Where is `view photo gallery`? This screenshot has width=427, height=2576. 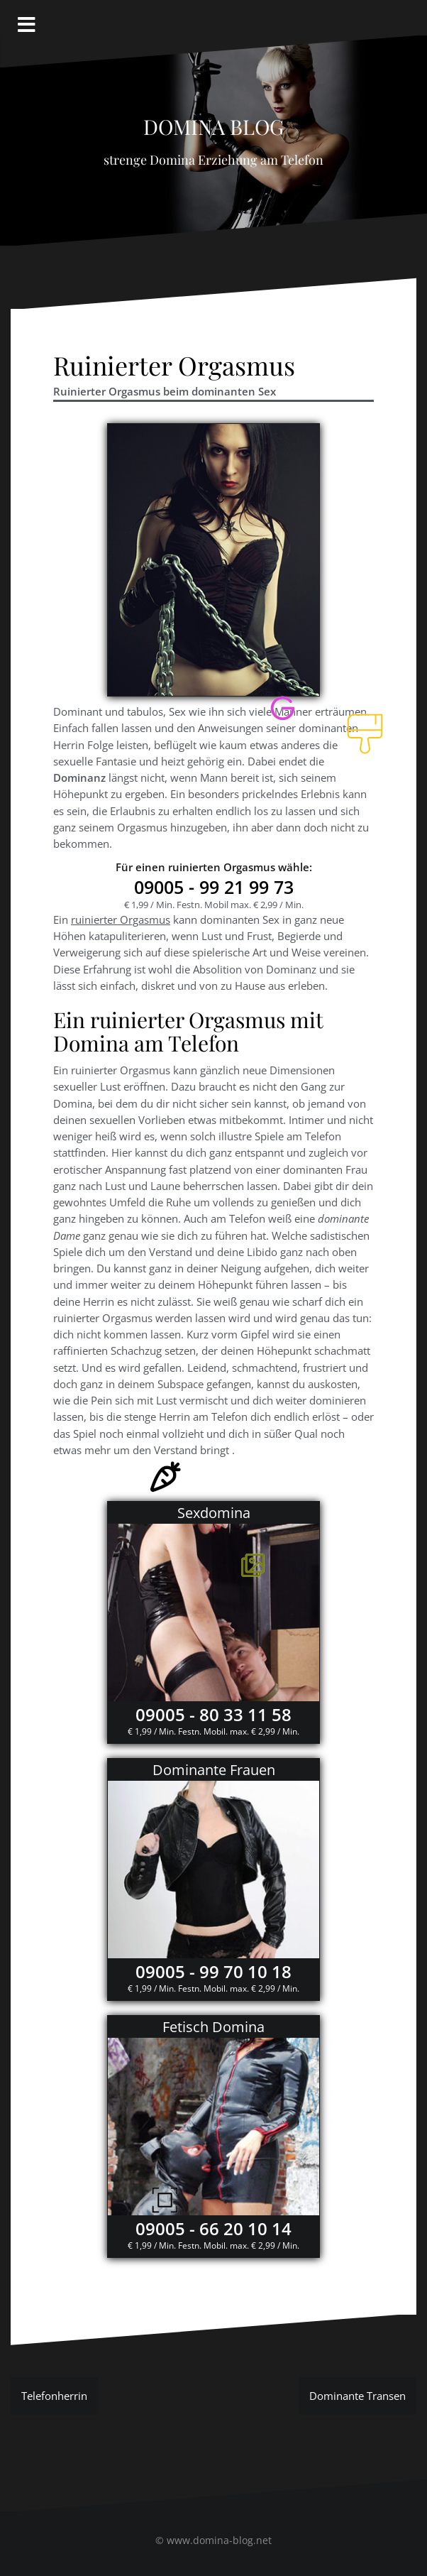
view photo gallery is located at coordinates (253, 1565).